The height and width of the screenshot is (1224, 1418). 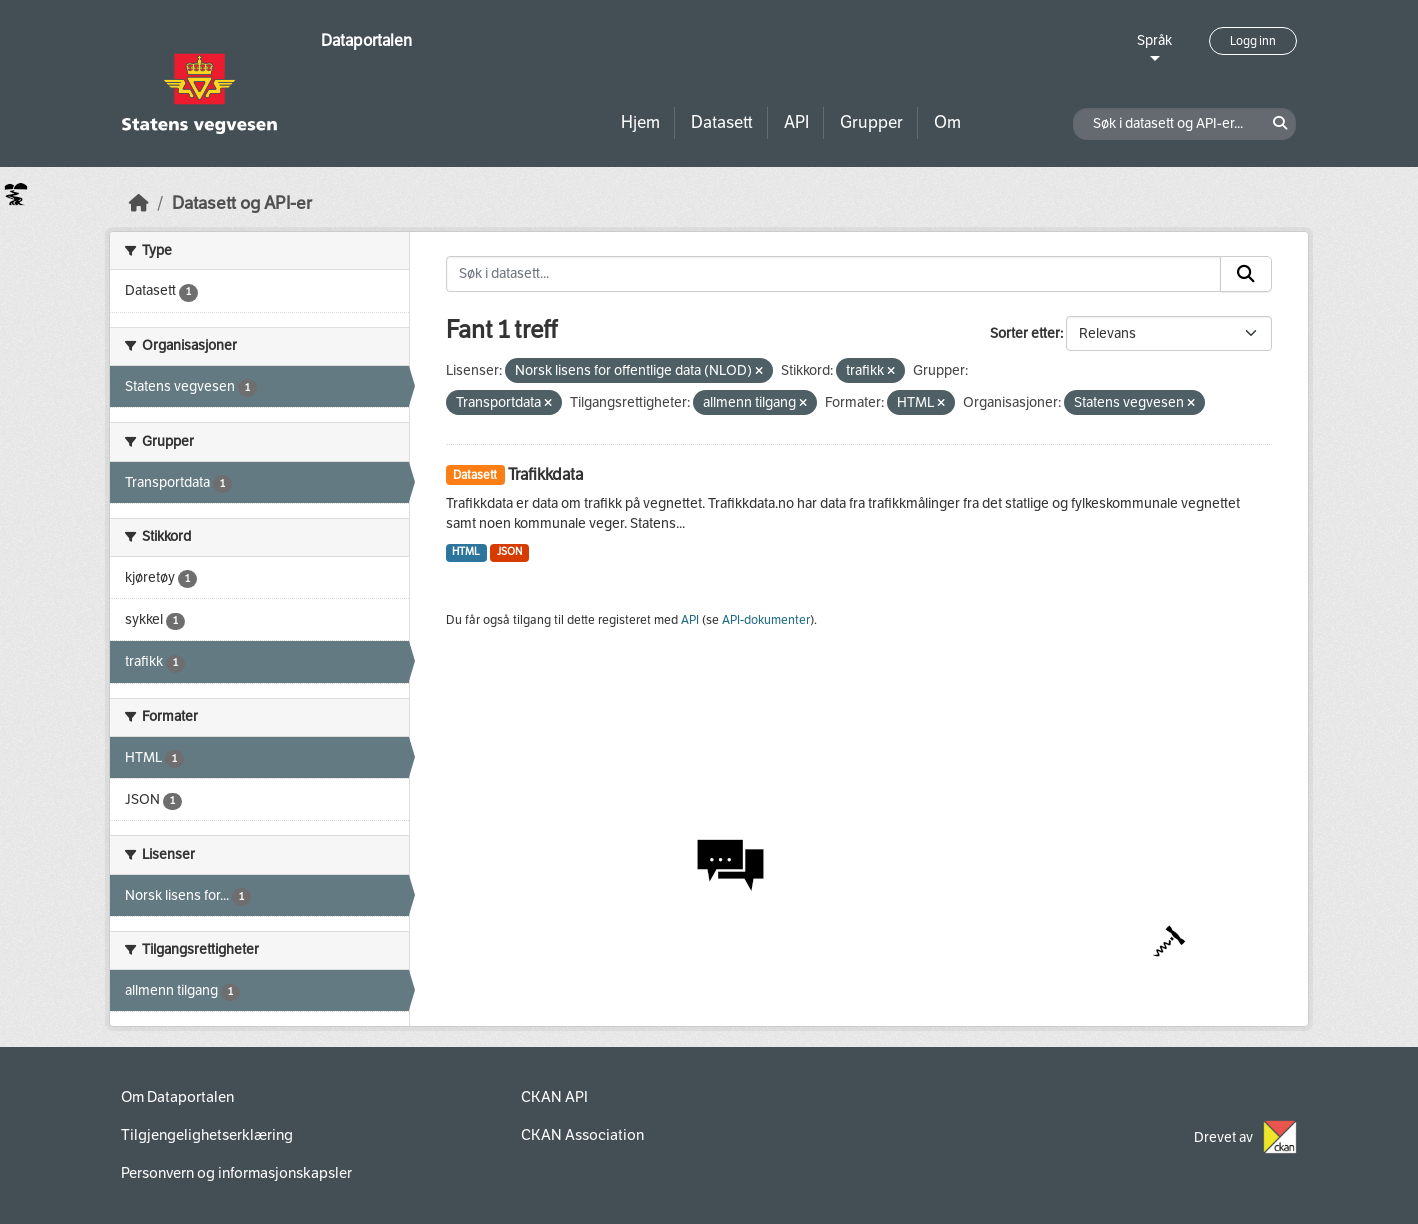 What do you see at coordinates (16, 194) in the screenshot?
I see `view river or waterway on map` at bounding box center [16, 194].